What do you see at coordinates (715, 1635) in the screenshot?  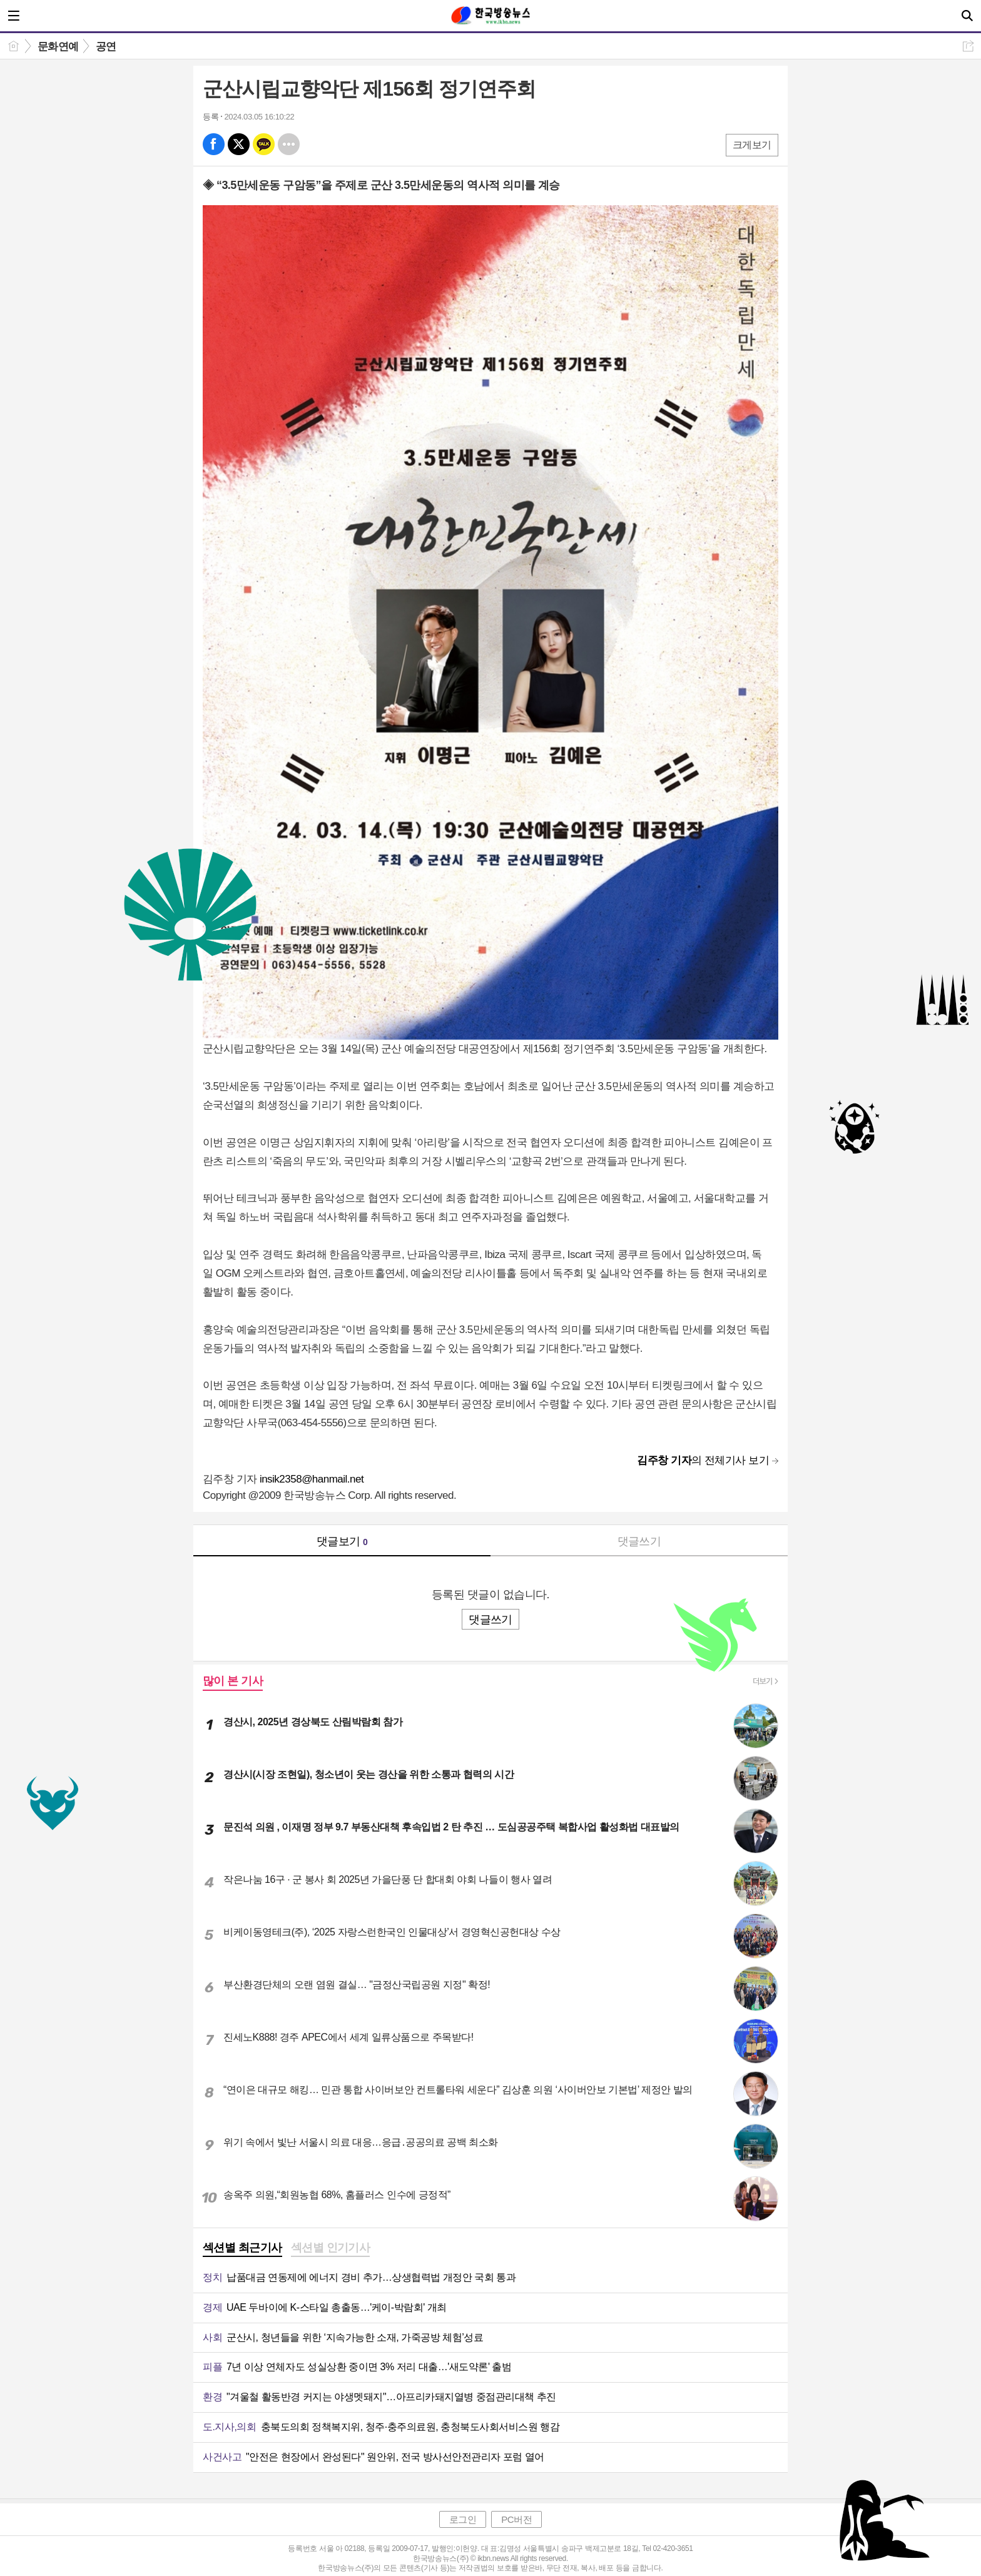 I see `mythical creature or fantasy game element` at bounding box center [715, 1635].